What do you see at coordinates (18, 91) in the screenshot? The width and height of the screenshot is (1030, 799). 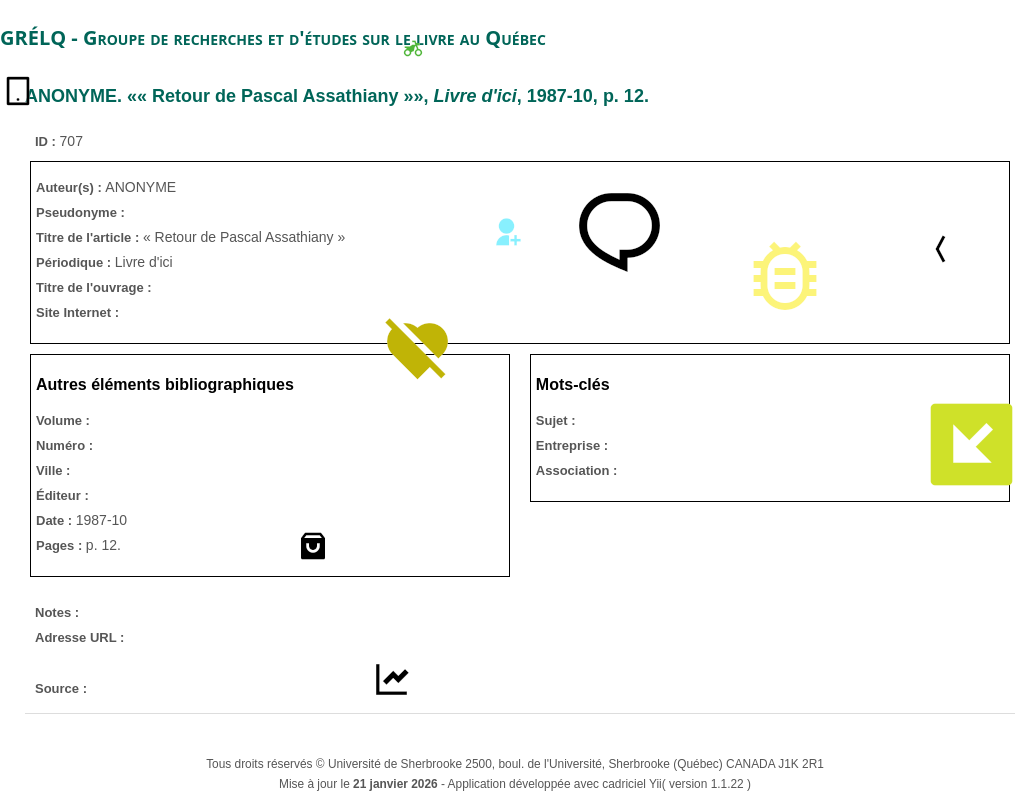 I see `switch to tablet view` at bounding box center [18, 91].